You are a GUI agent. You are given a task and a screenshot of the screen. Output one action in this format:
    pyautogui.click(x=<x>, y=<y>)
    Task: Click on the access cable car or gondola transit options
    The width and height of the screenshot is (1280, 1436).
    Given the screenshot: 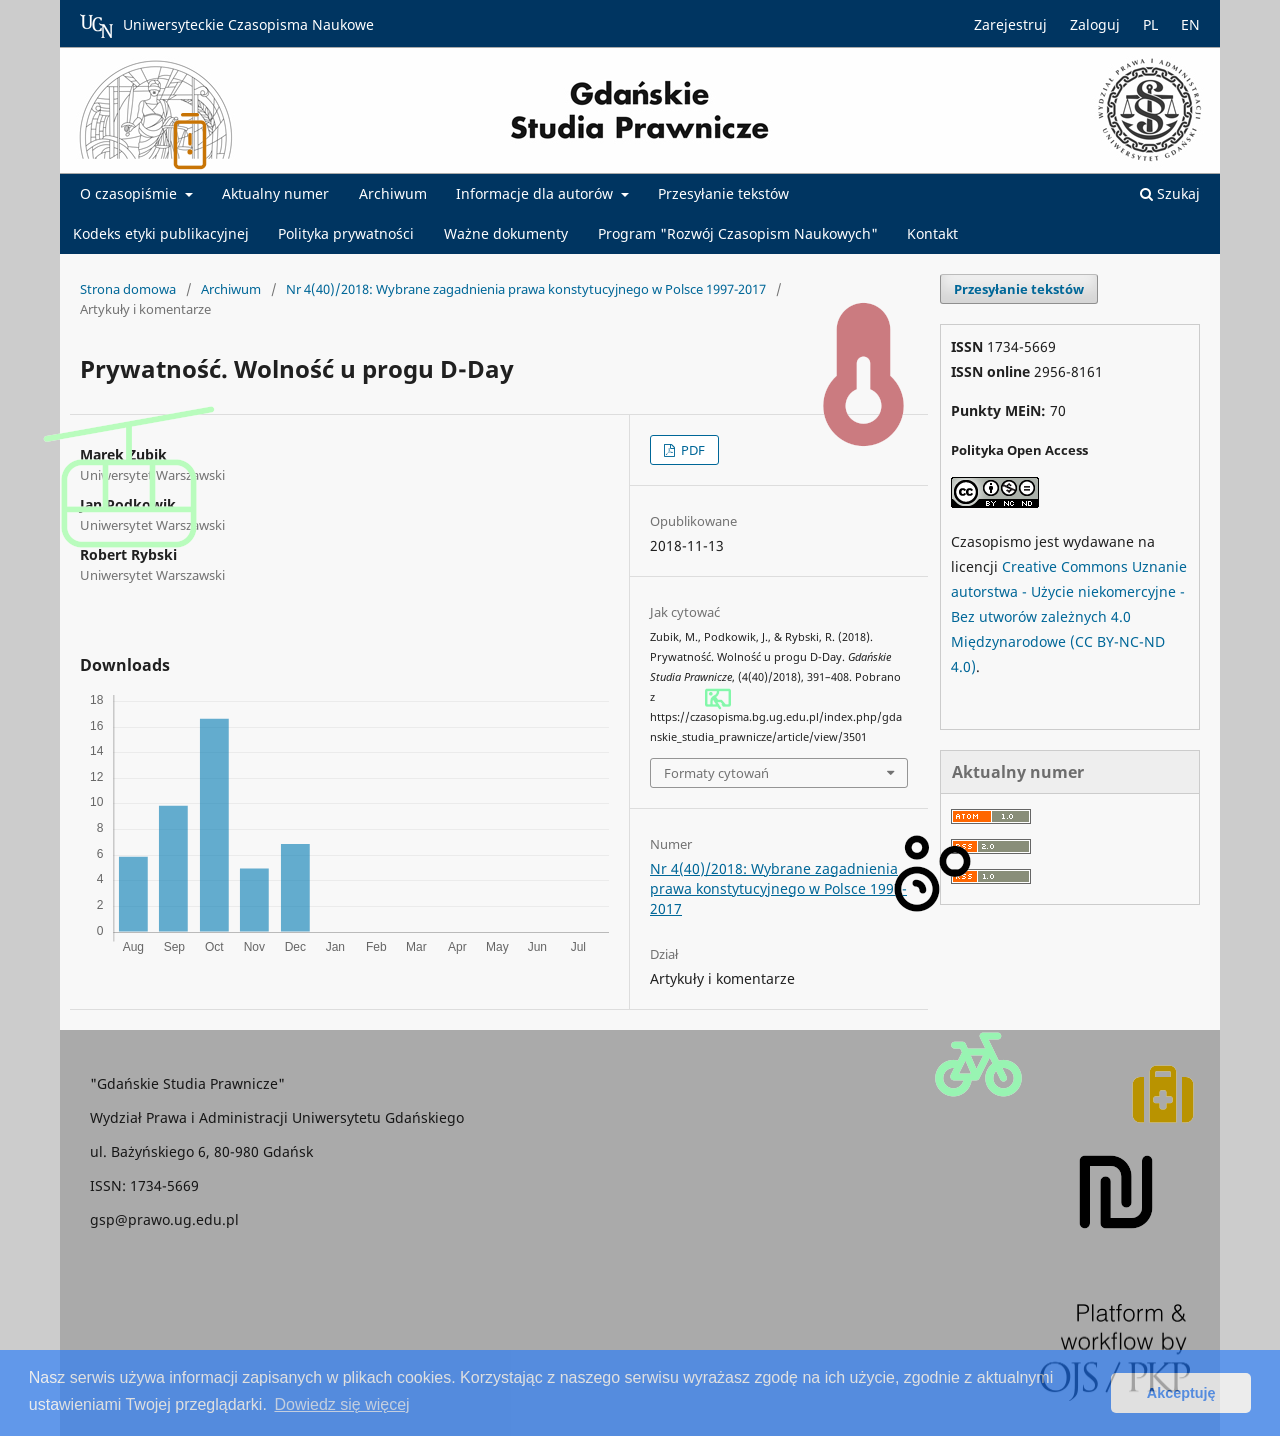 What is the action you would take?
    pyautogui.click(x=129, y=480)
    